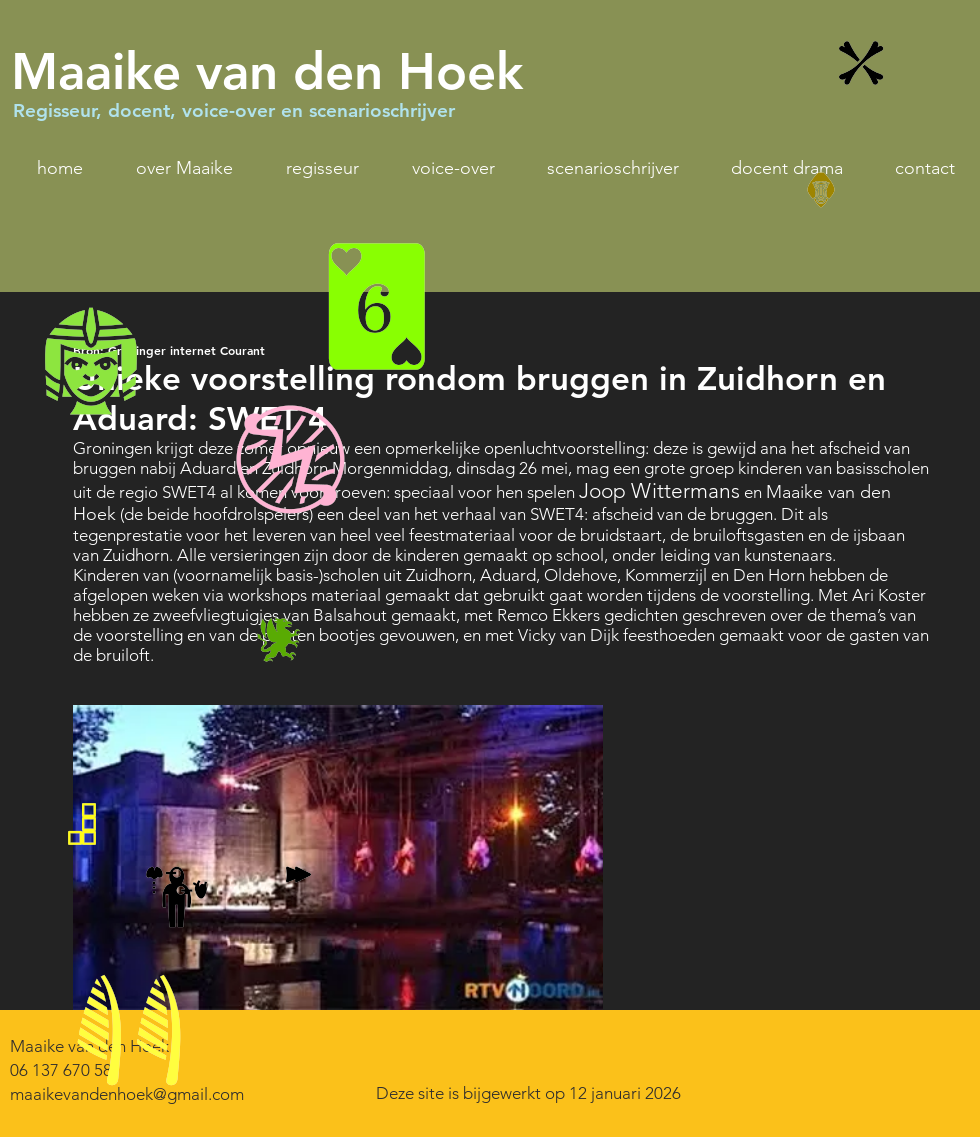 The width and height of the screenshot is (980, 1137). Describe the element at coordinates (176, 897) in the screenshot. I see `view body anatomy or organ systems` at that location.